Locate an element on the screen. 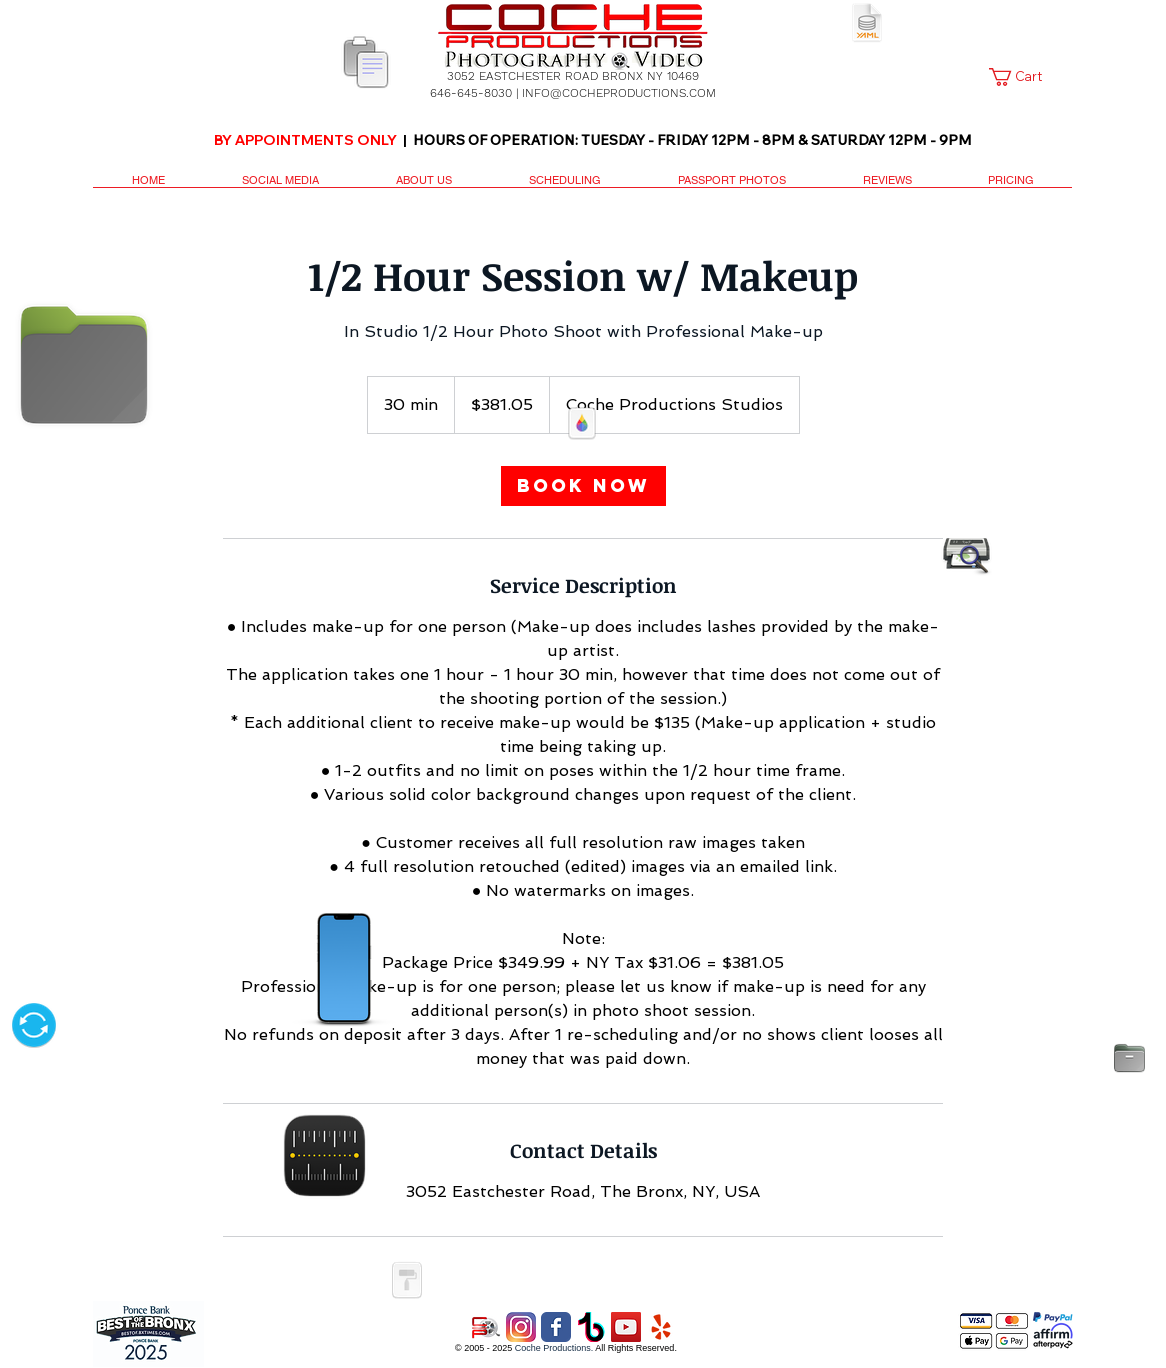  it87 hardware monitoring sensor data file is located at coordinates (582, 423).